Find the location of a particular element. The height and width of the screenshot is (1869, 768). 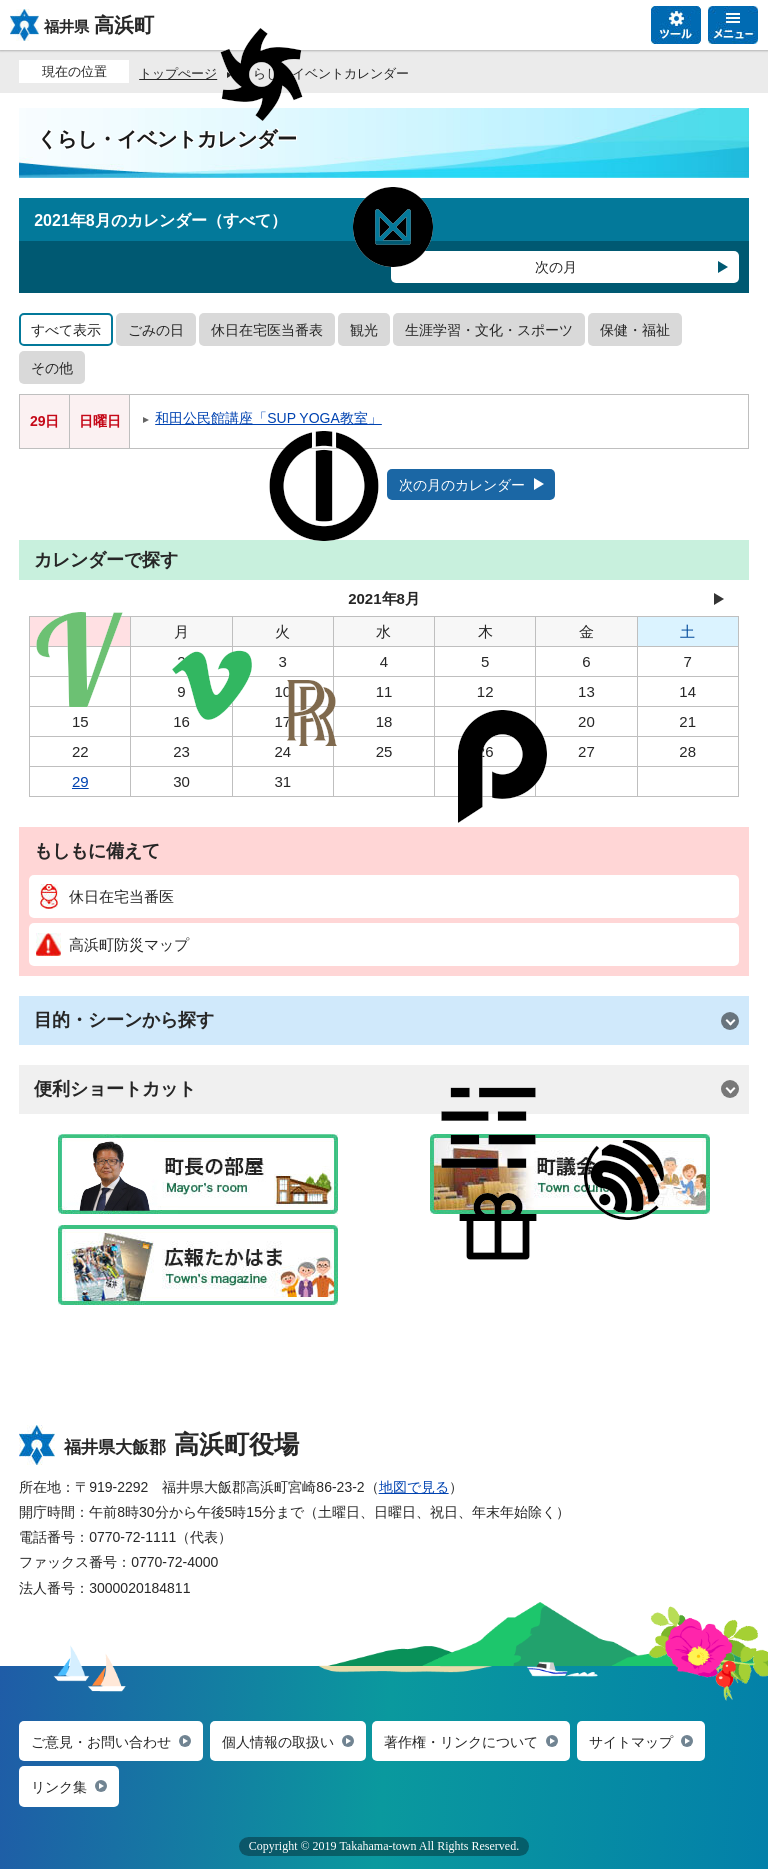

view gifts or rewards is located at coordinates (498, 1228).